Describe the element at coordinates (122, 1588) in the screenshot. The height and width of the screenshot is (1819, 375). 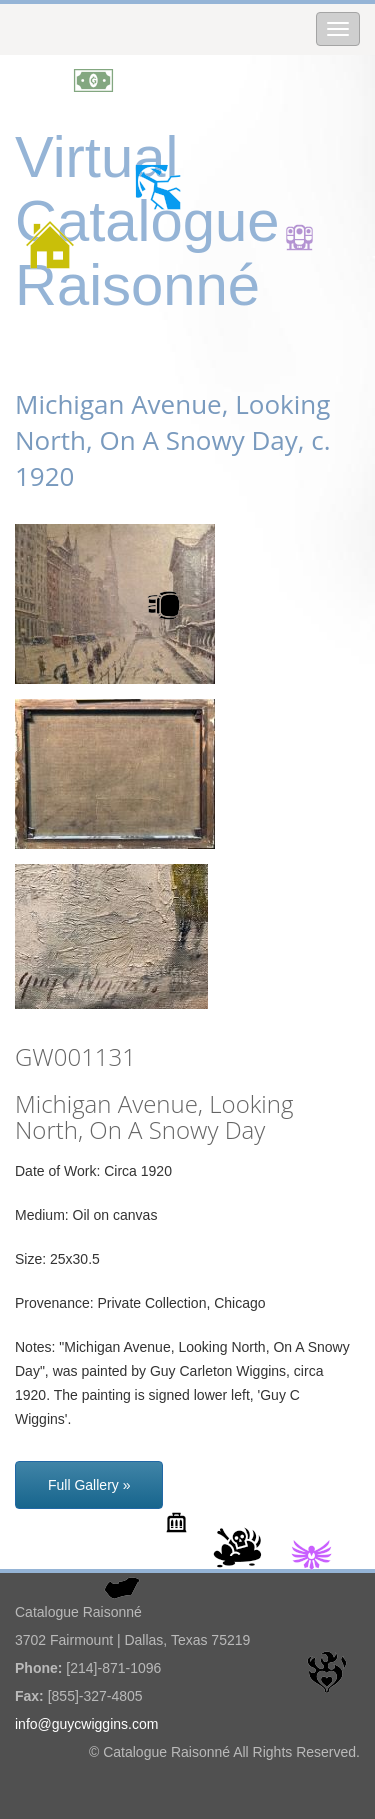
I see `select hungary as your country or region` at that location.